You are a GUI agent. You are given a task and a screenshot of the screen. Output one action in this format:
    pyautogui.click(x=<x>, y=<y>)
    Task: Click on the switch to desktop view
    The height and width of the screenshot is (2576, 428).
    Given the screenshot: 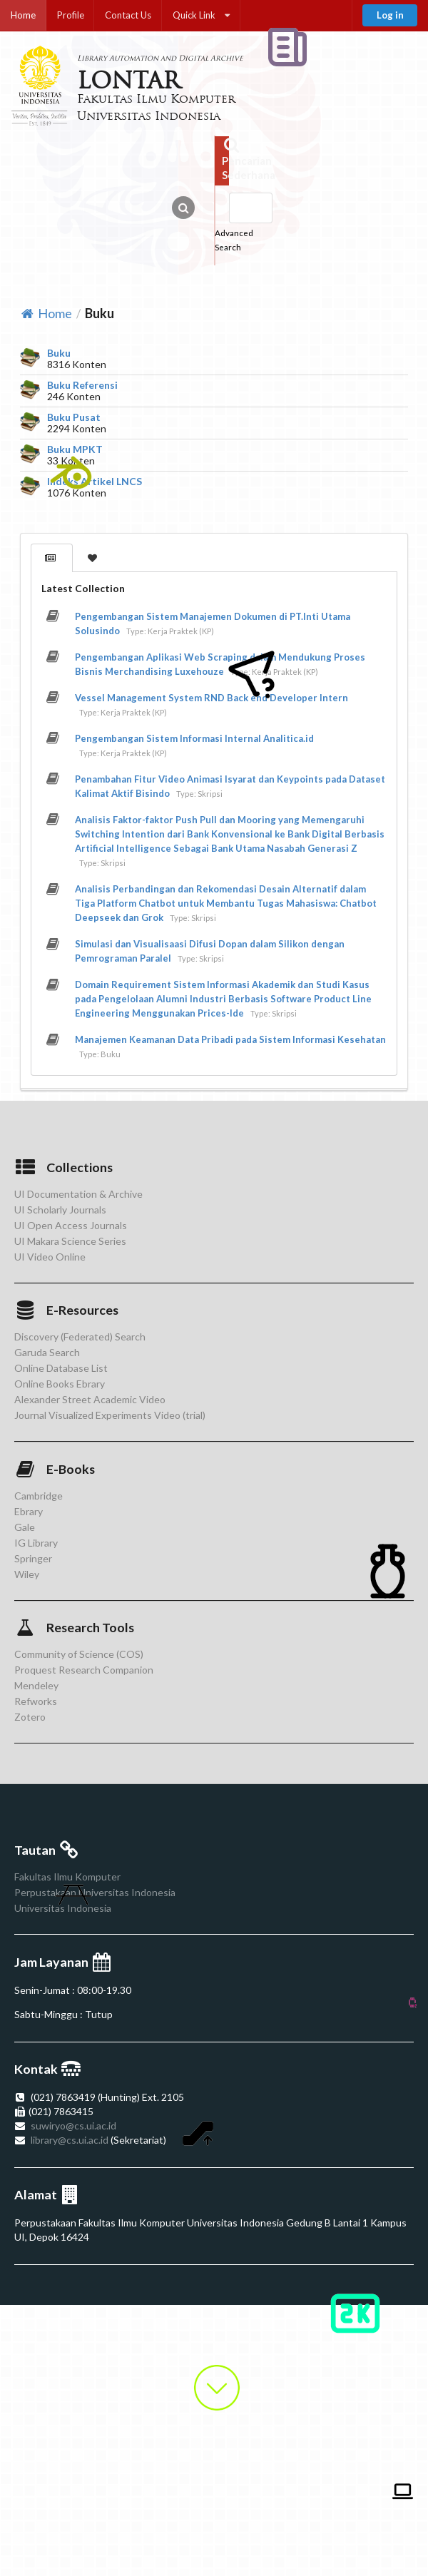 What is the action you would take?
    pyautogui.click(x=402, y=2490)
    